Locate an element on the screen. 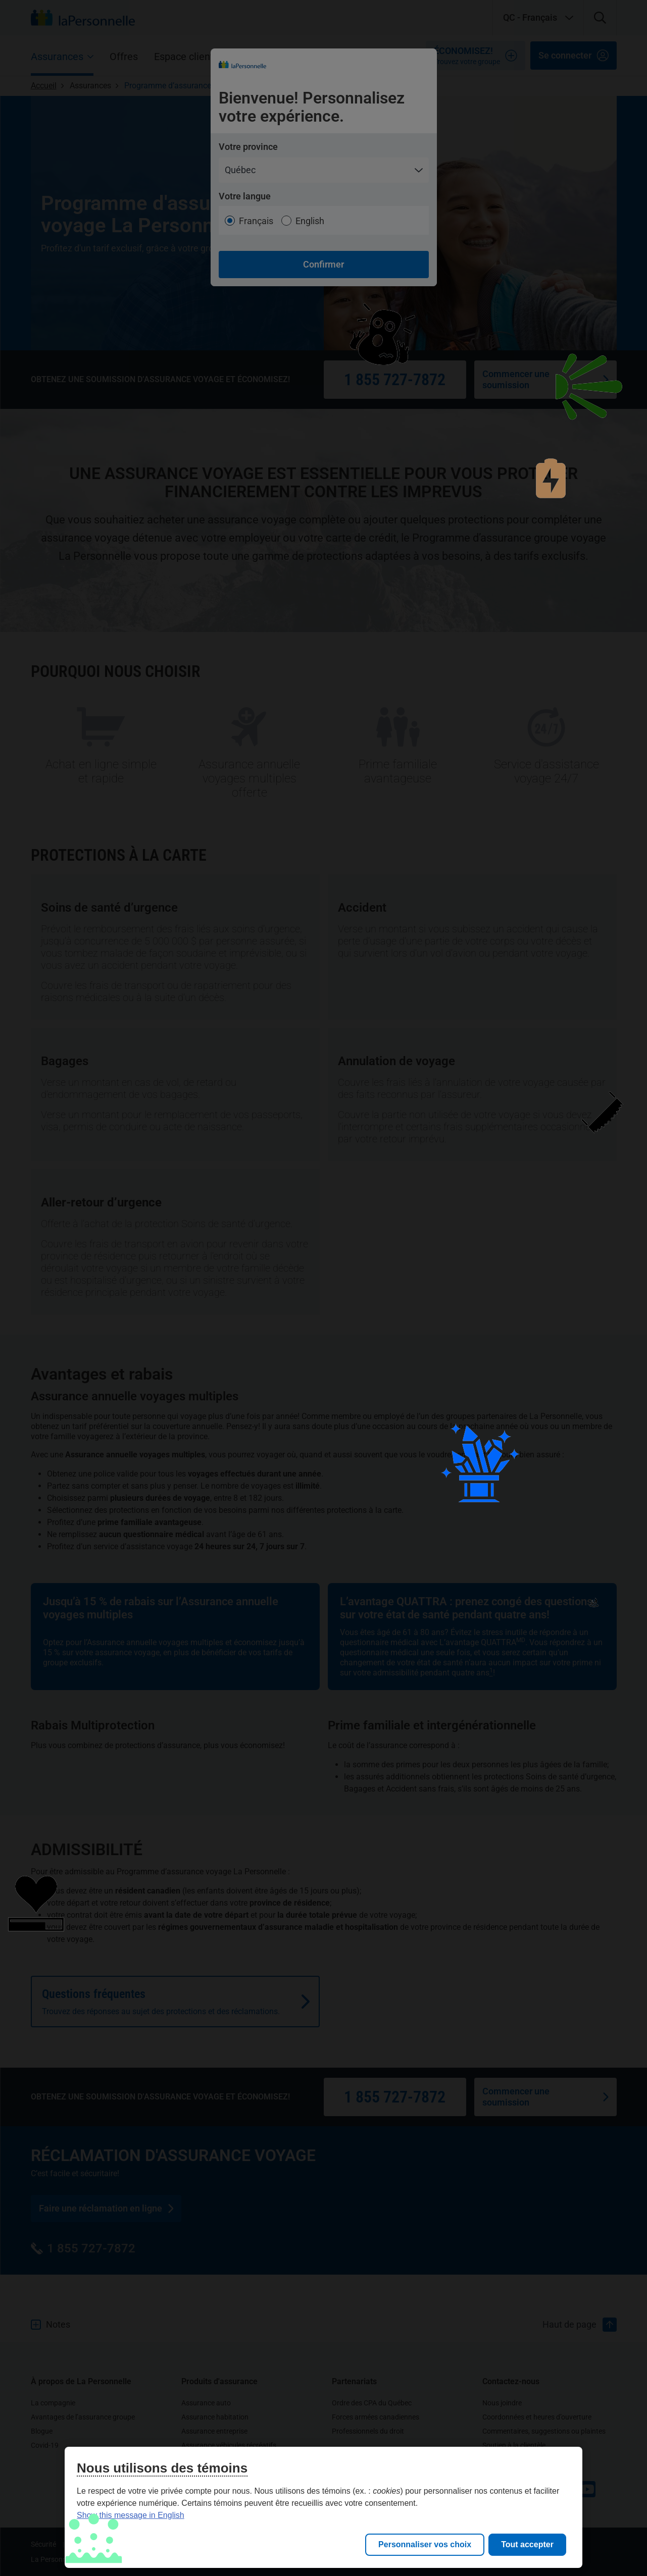  player health or life remaining is located at coordinates (36, 1903).